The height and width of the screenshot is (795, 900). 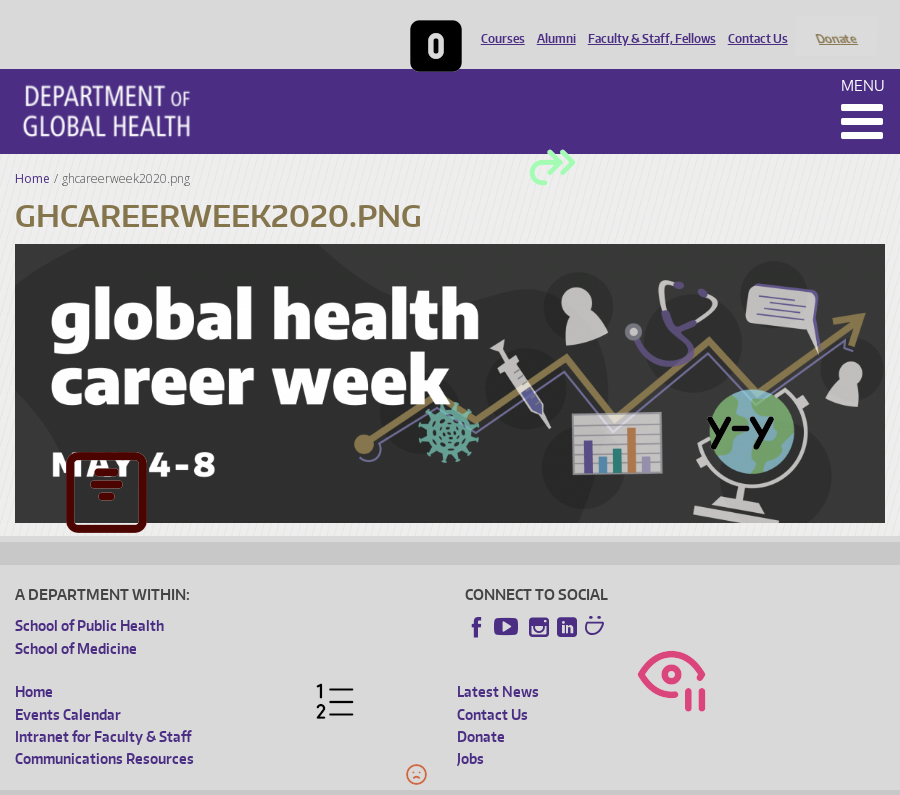 What do you see at coordinates (671, 674) in the screenshot?
I see `pause visibility or viewing mode` at bounding box center [671, 674].